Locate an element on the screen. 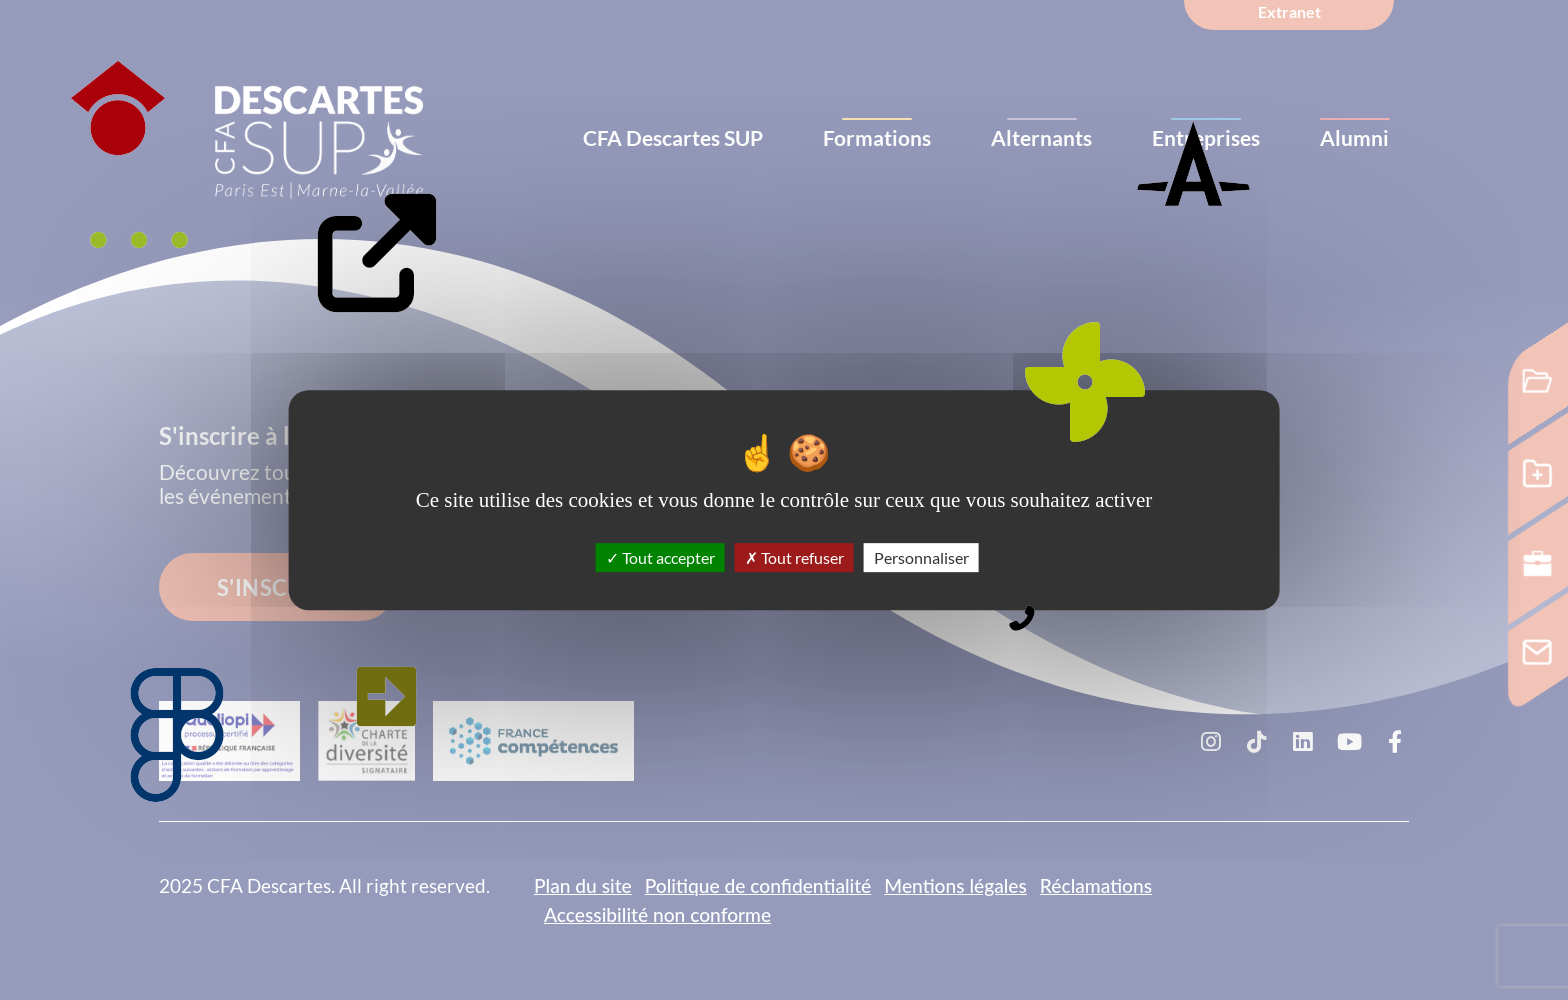 The height and width of the screenshot is (1000, 1568). link to google scholar profile is located at coordinates (118, 108).